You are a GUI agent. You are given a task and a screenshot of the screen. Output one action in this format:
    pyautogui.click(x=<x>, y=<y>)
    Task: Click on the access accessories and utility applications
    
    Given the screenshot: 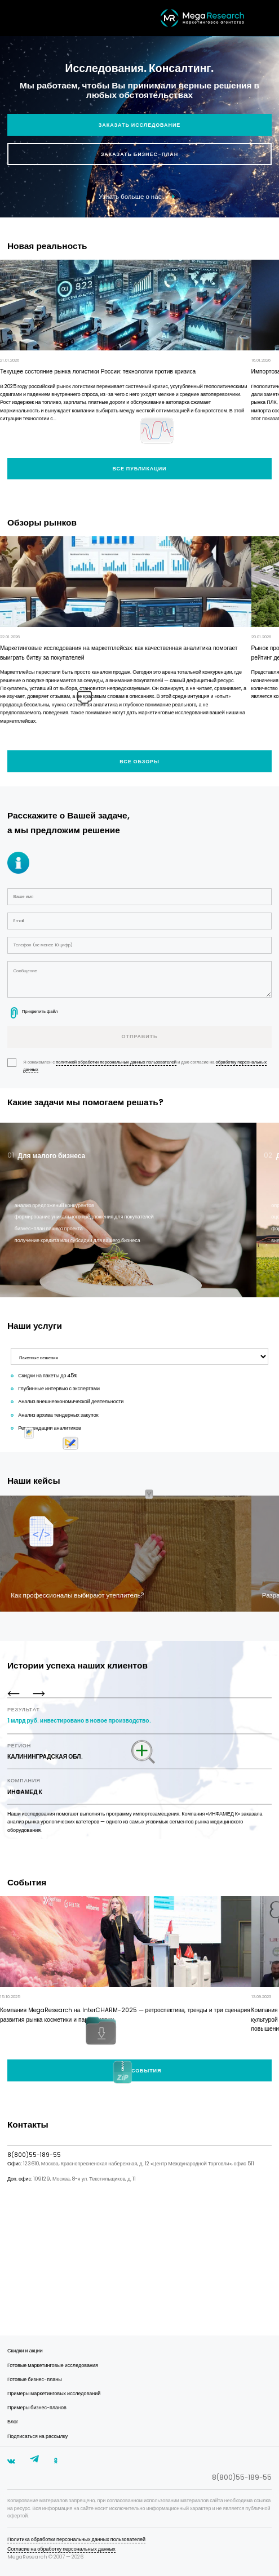 What is the action you would take?
    pyautogui.click(x=70, y=1443)
    